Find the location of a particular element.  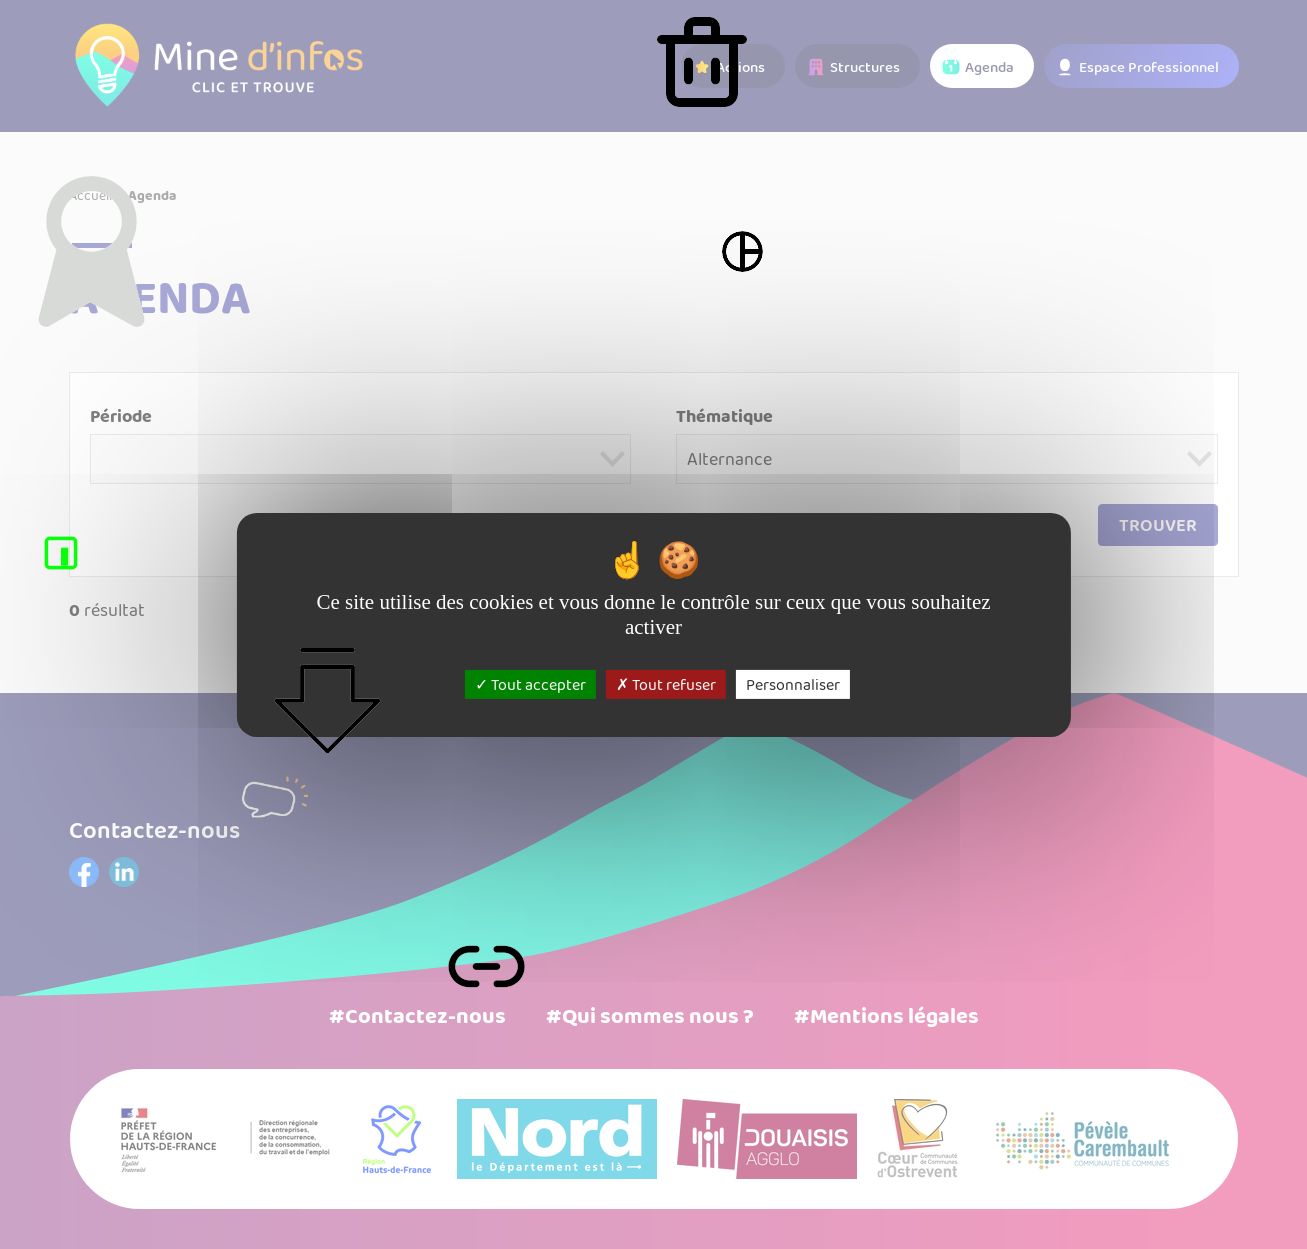

delete selected item is located at coordinates (702, 62).